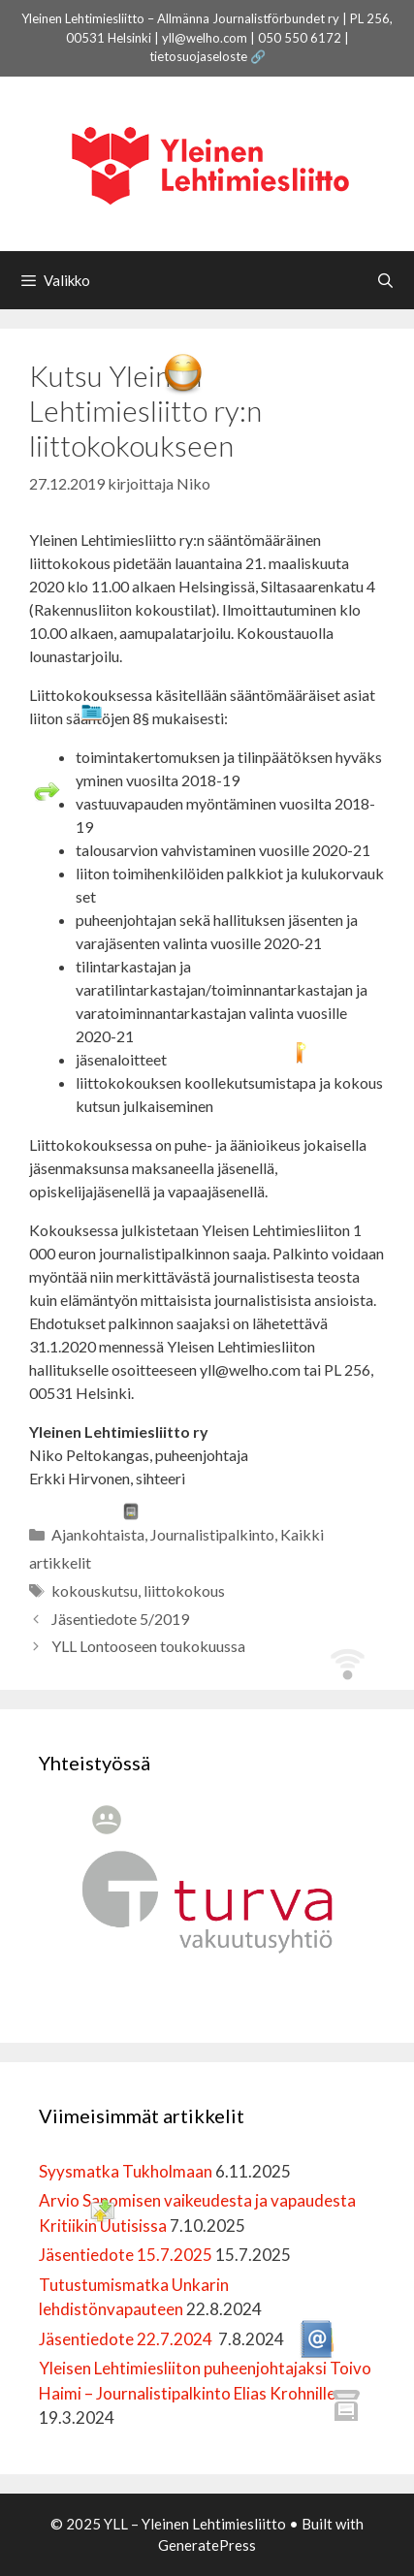 The width and height of the screenshot is (414, 2576). Describe the element at coordinates (183, 374) in the screenshot. I see `react with laughter to a message` at that location.